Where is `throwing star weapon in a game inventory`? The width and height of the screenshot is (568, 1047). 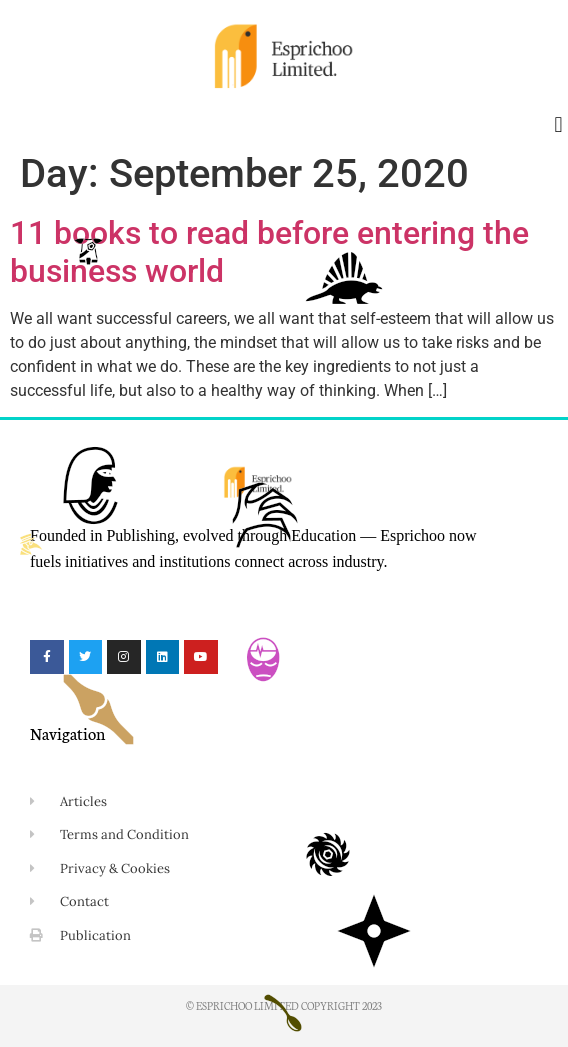 throwing star weapon in a game inventory is located at coordinates (374, 931).